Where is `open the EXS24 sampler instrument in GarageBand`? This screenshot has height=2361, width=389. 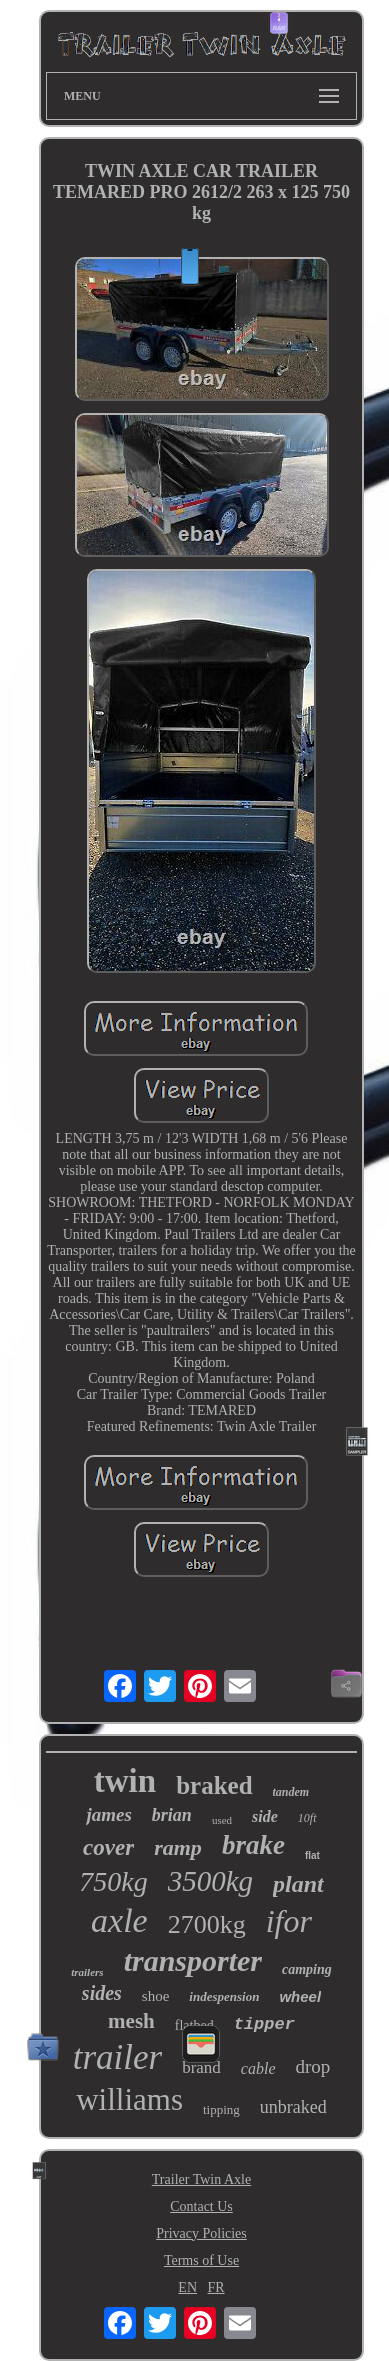 open the EXS24 sampler instrument in GarageBand is located at coordinates (357, 1442).